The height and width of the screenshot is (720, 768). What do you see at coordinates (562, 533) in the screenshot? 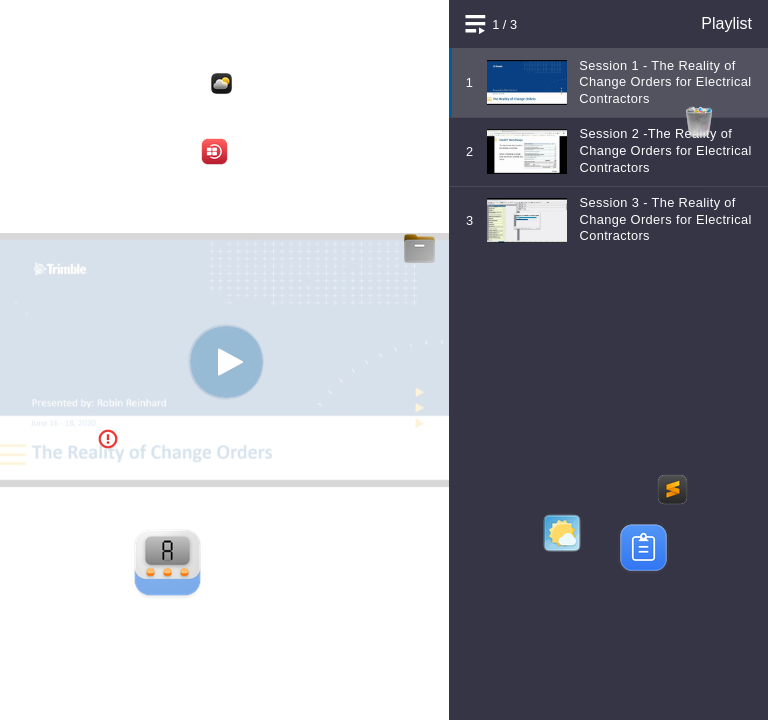
I see `open the weather app` at bounding box center [562, 533].